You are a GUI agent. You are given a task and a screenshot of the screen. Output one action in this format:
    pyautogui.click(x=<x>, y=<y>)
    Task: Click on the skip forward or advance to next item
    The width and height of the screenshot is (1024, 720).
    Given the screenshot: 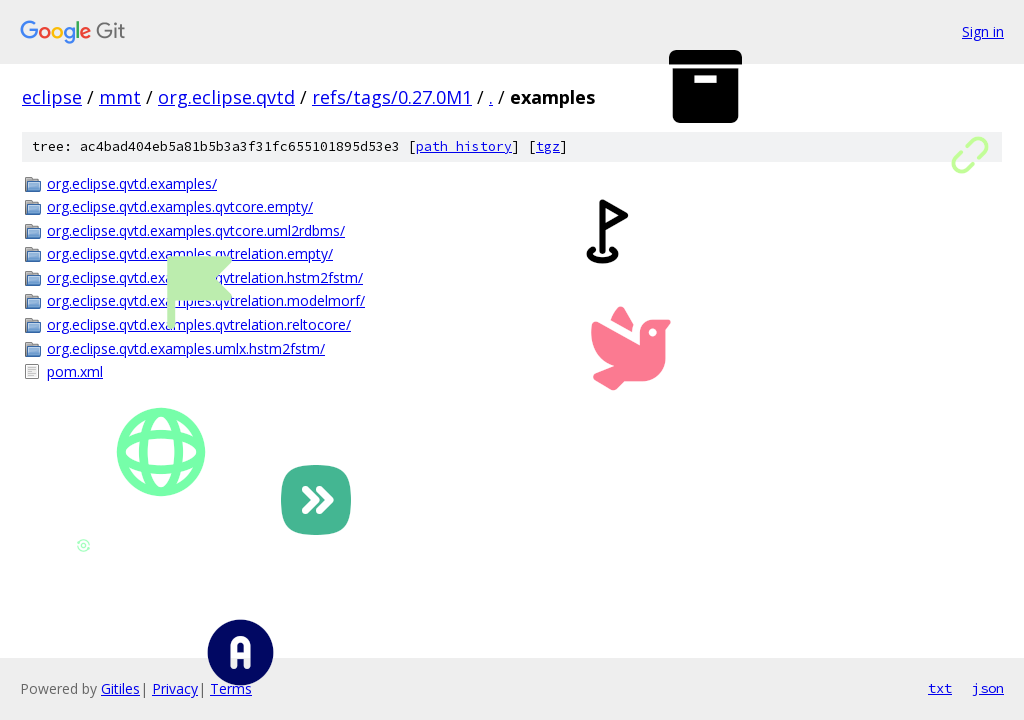 What is the action you would take?
    pyautogui.click(x=316, y=500)
    